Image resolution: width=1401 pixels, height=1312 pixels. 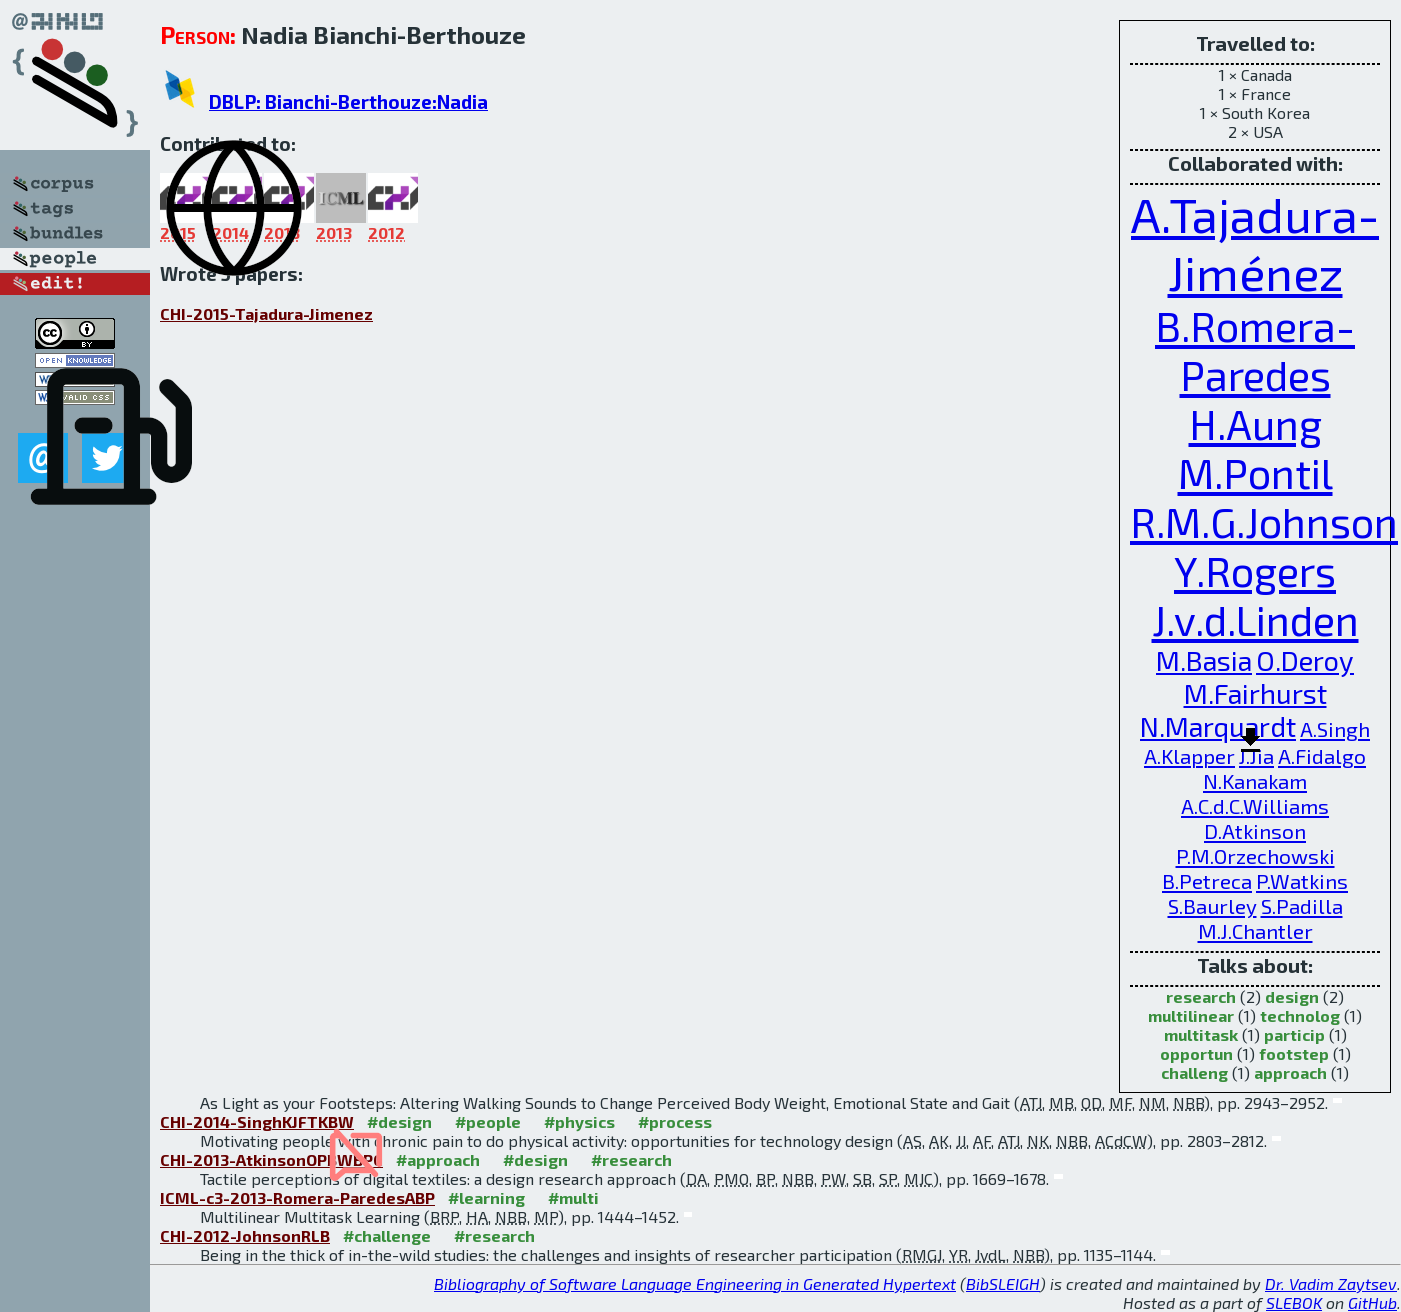 I want to click on mute or disable chat notifications, so click(x=356, y=1153).